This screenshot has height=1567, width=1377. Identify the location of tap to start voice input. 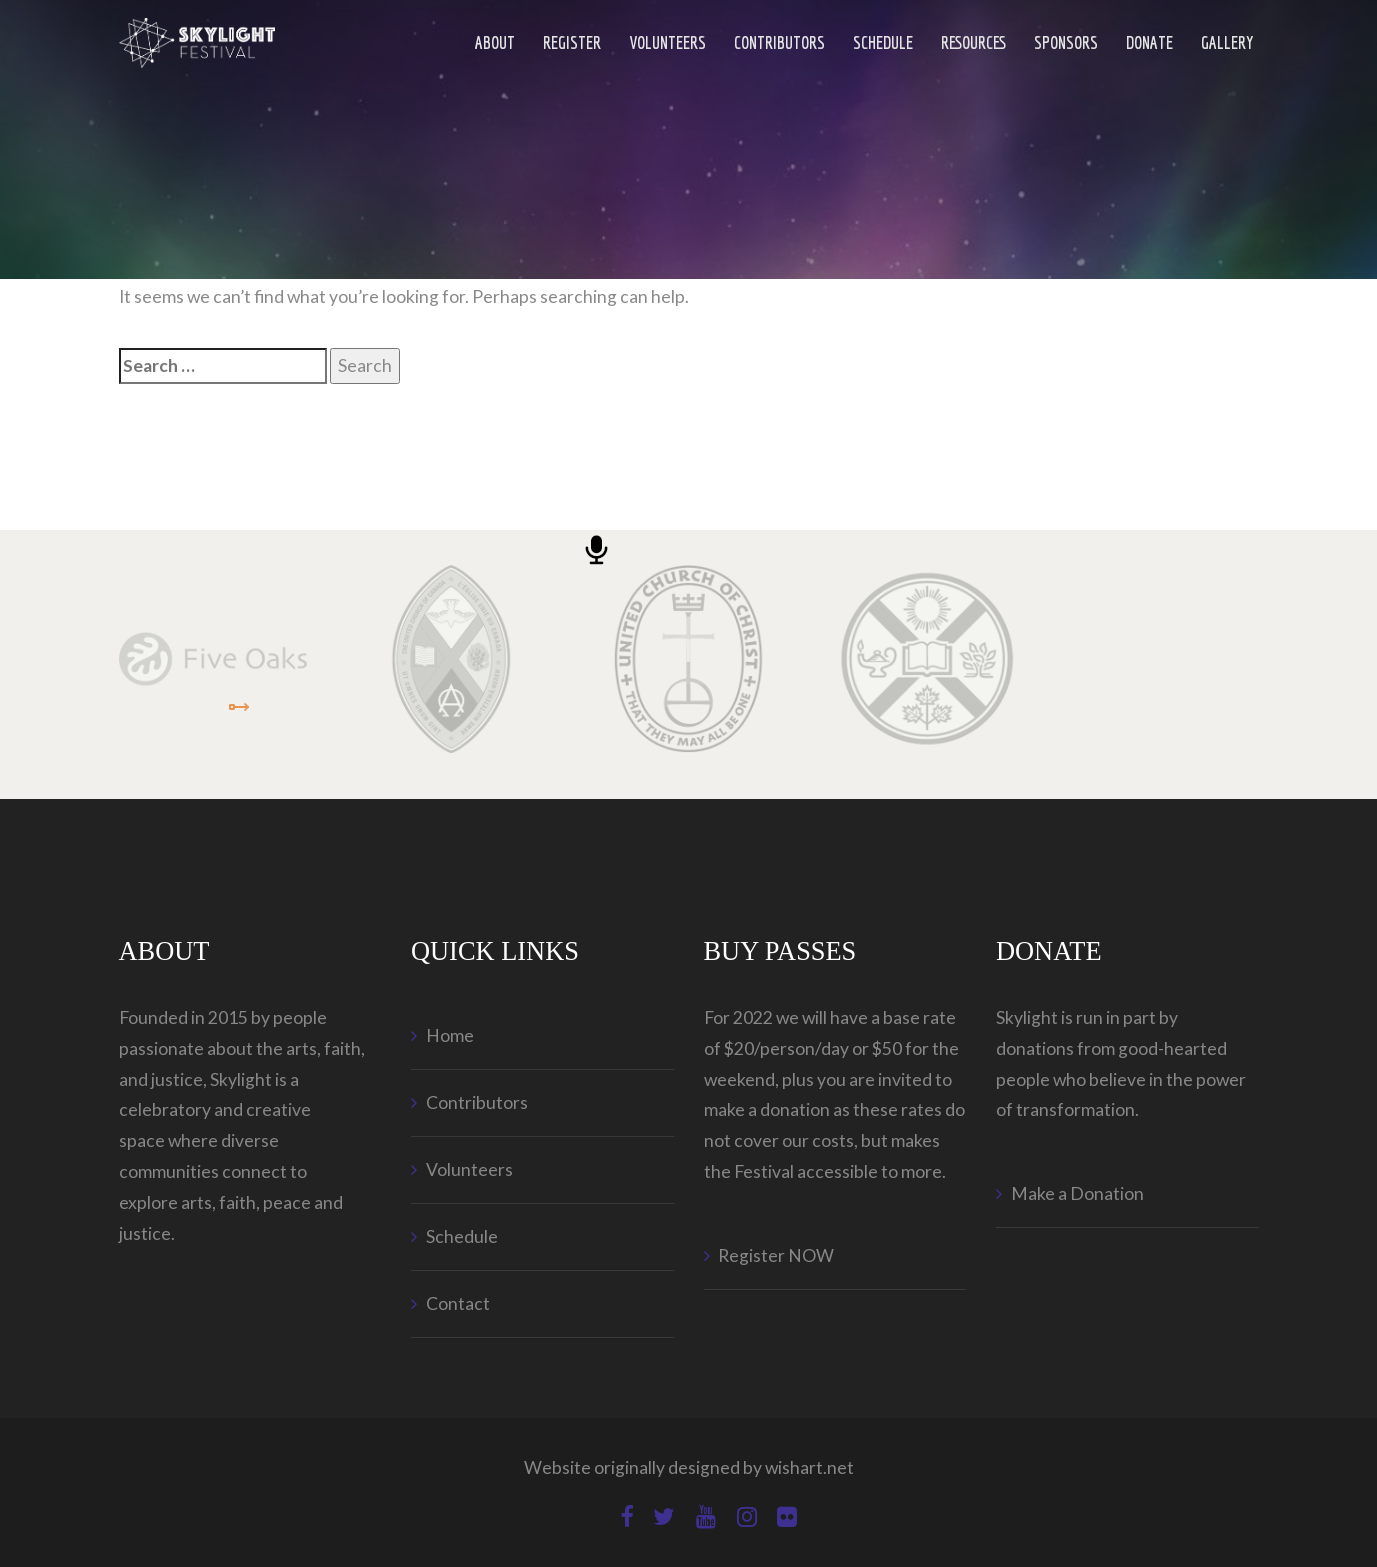
(596, 550).